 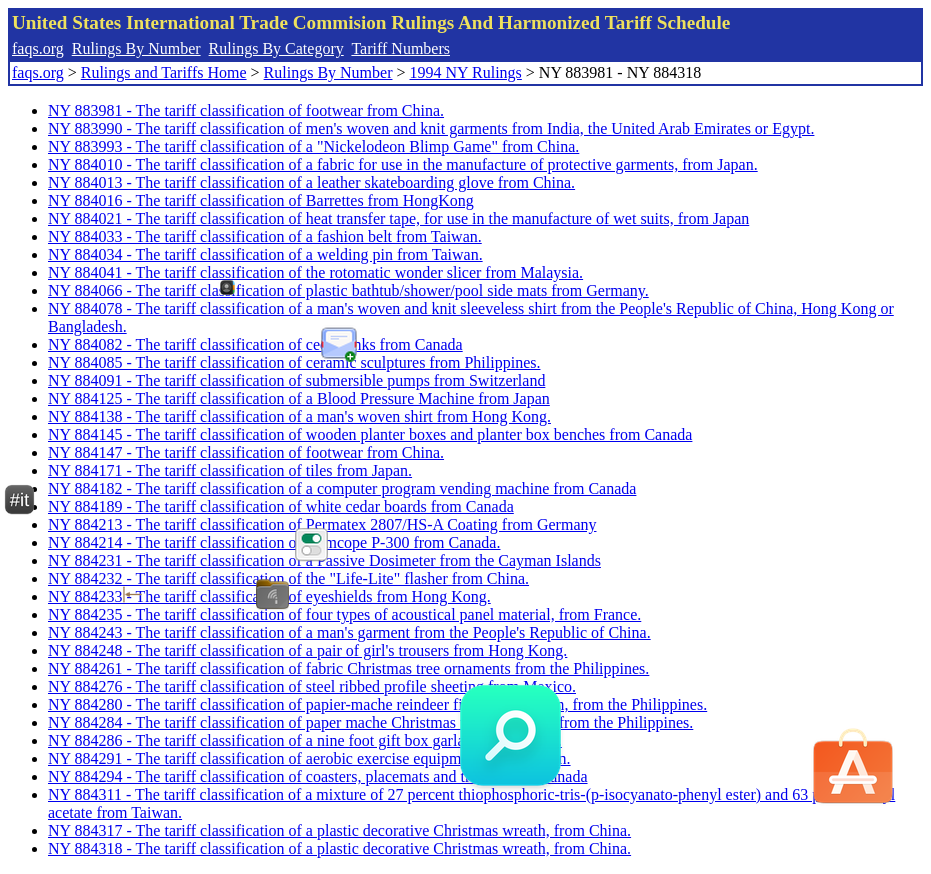 I want to click on open system log viewer, so click(x=510, y=735).